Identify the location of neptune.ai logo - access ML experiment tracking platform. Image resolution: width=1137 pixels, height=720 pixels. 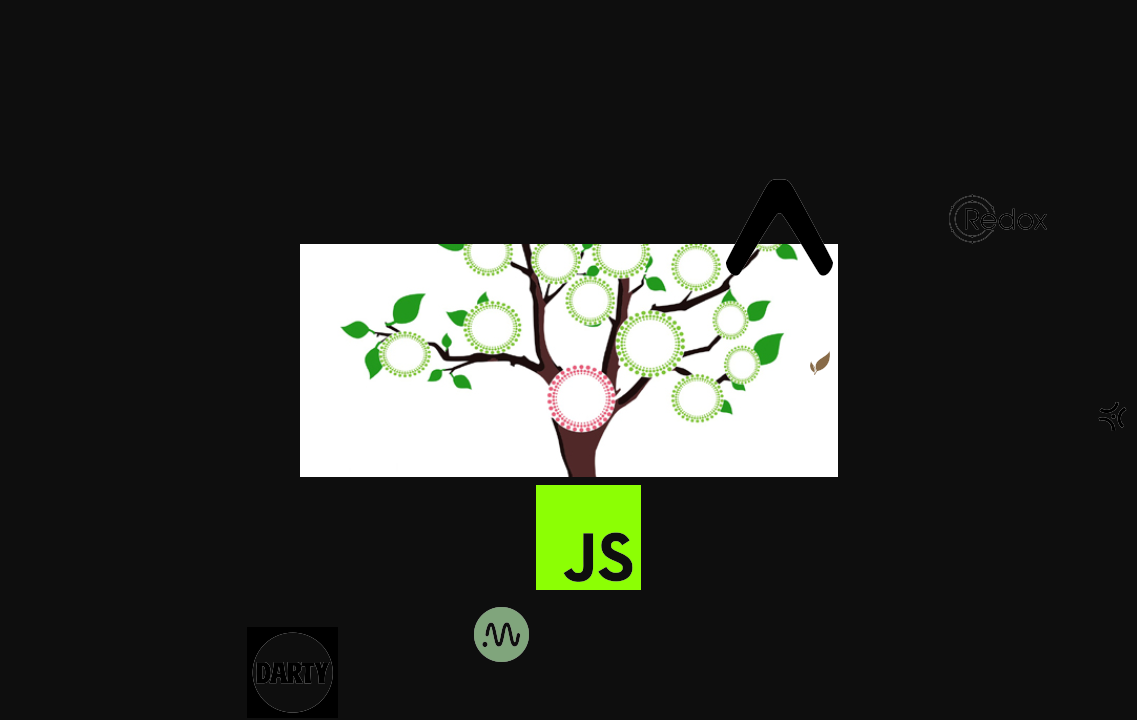
(501, 634).